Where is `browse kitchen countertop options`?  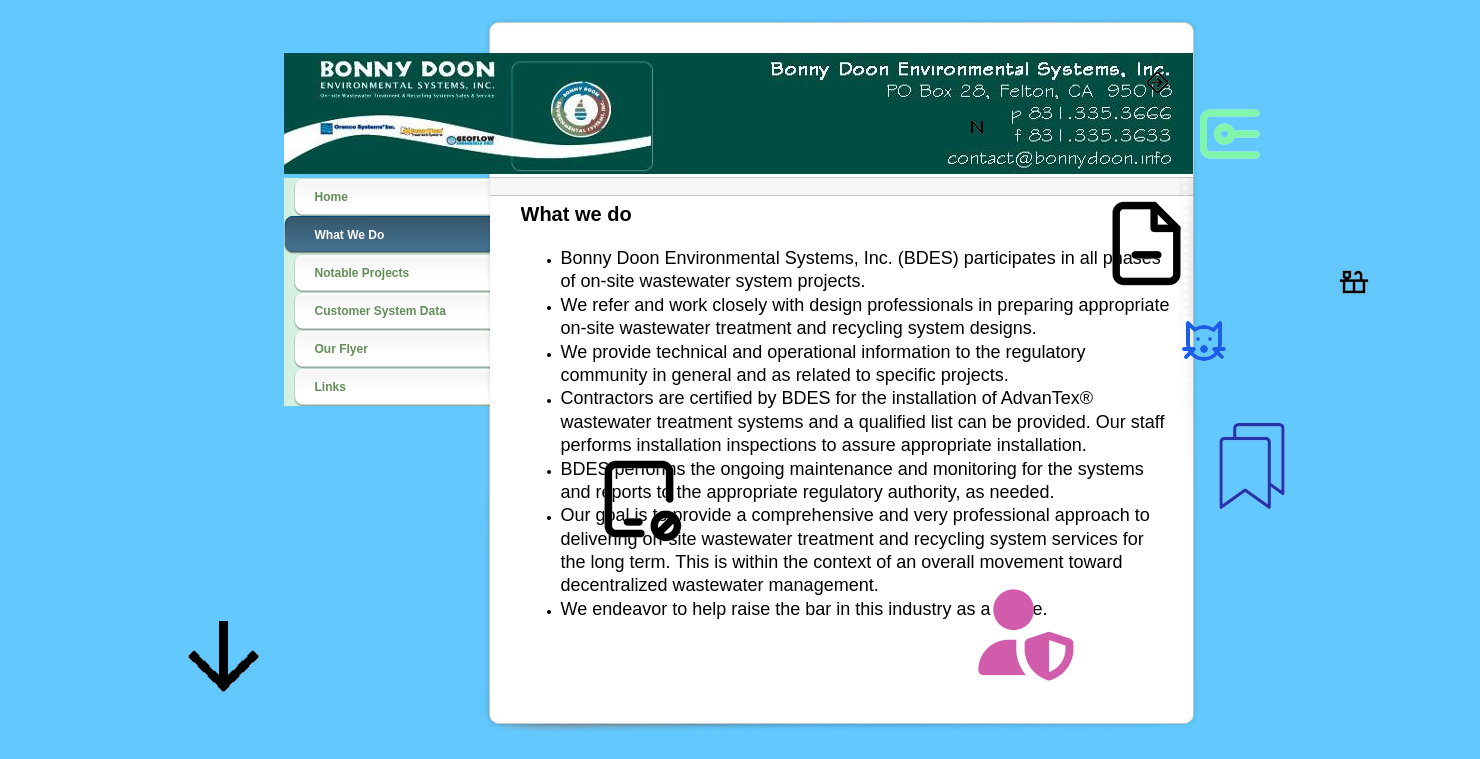 browse kitchen countertop options is located at coordinates (1354, 282).